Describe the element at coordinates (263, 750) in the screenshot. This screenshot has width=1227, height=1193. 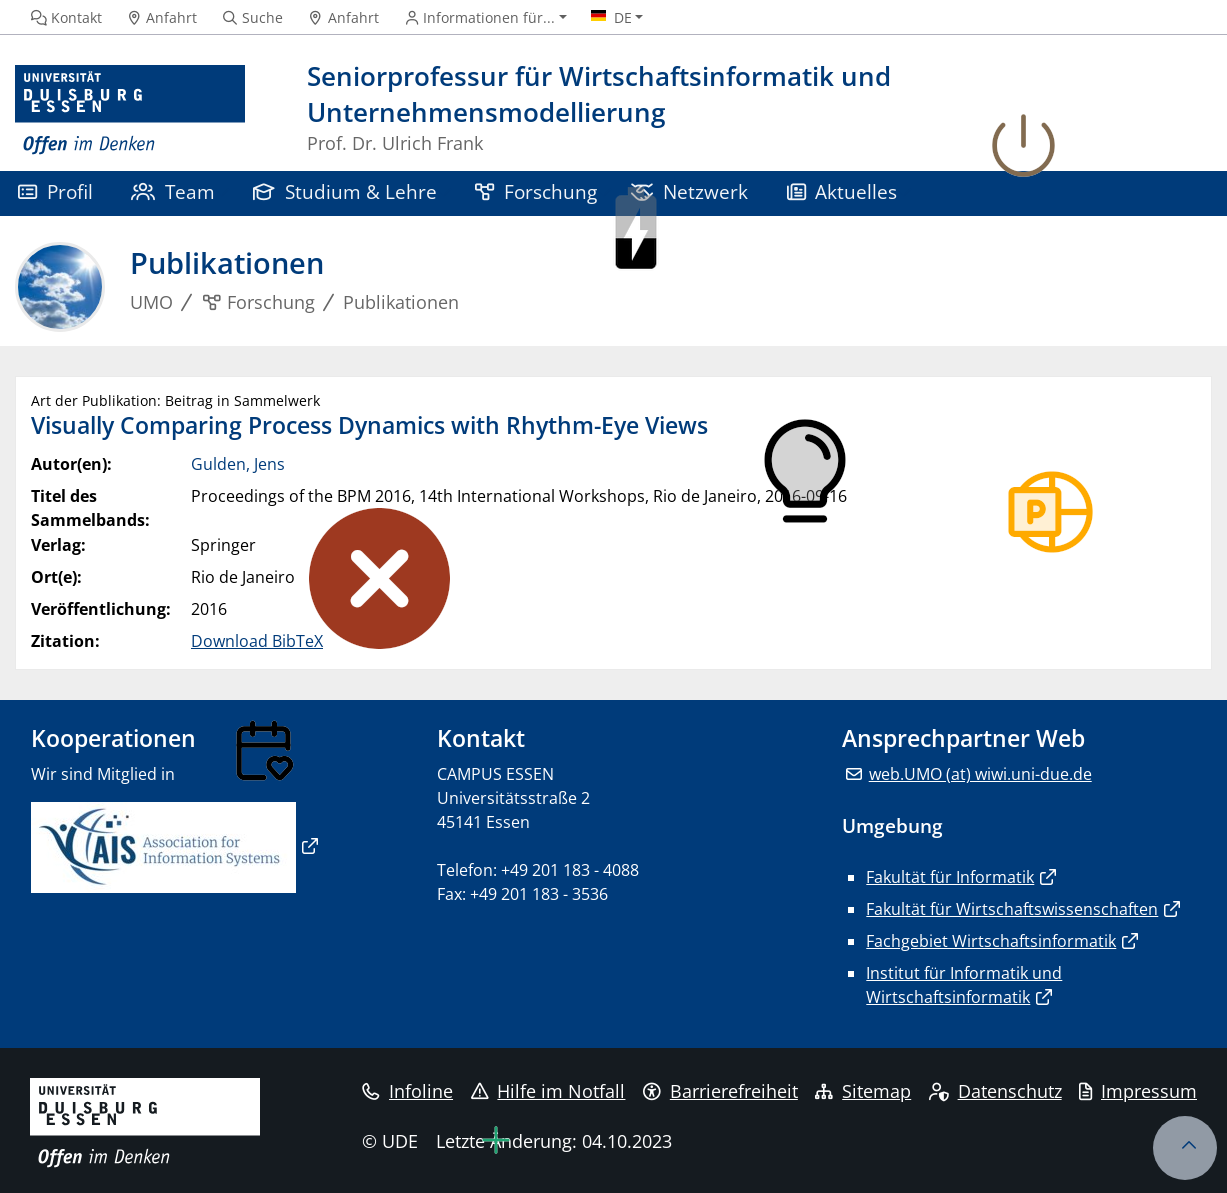
I see `view favorite or liked events` at that location.